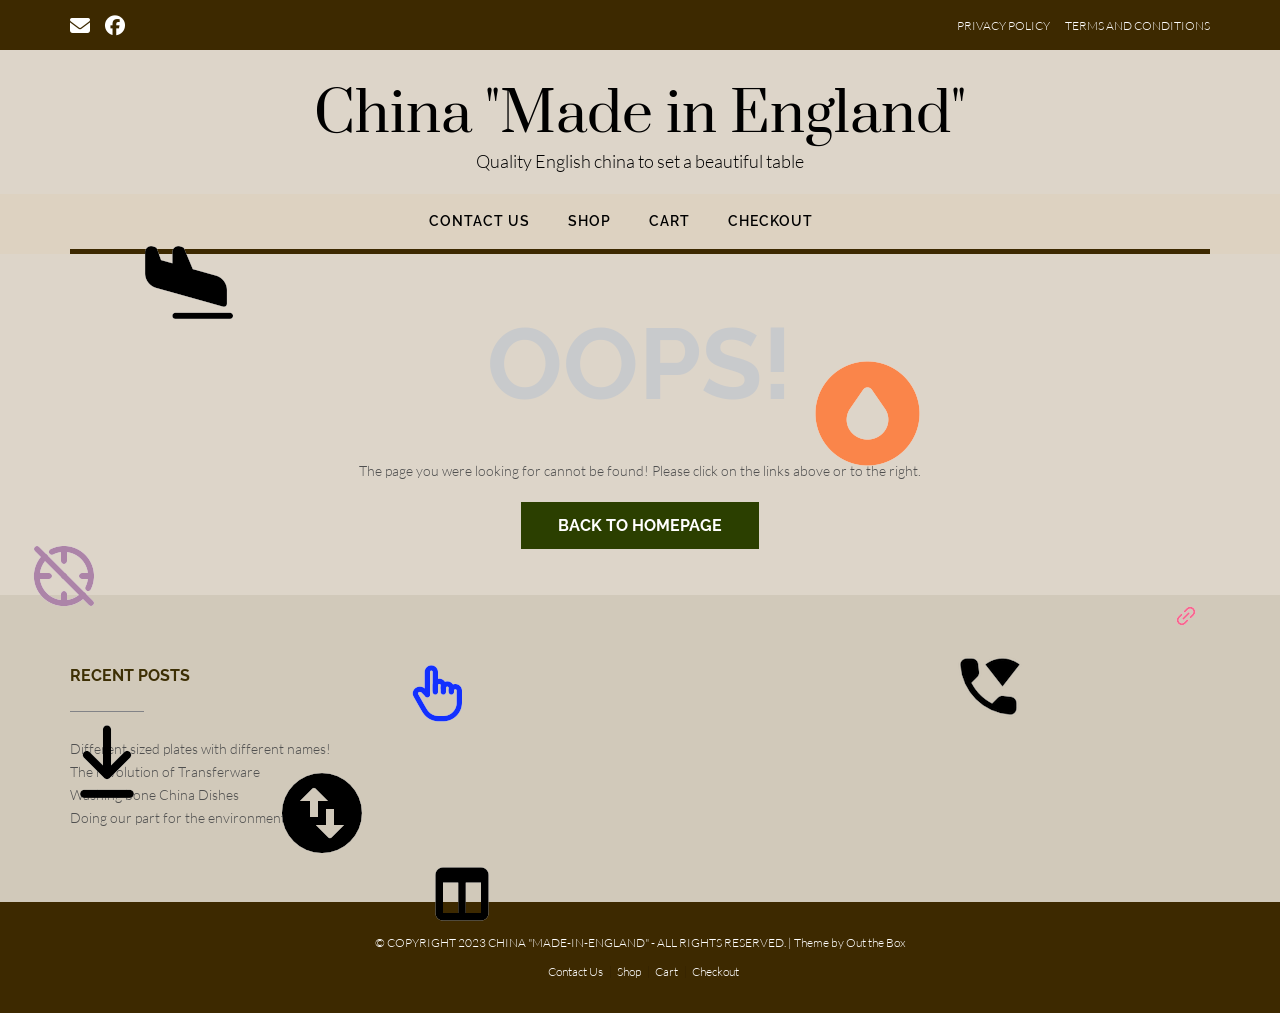 Image resolution: width=1280 pixels, height=1013 pixels. I want to click on copy or share a link, so click(1186, 616).